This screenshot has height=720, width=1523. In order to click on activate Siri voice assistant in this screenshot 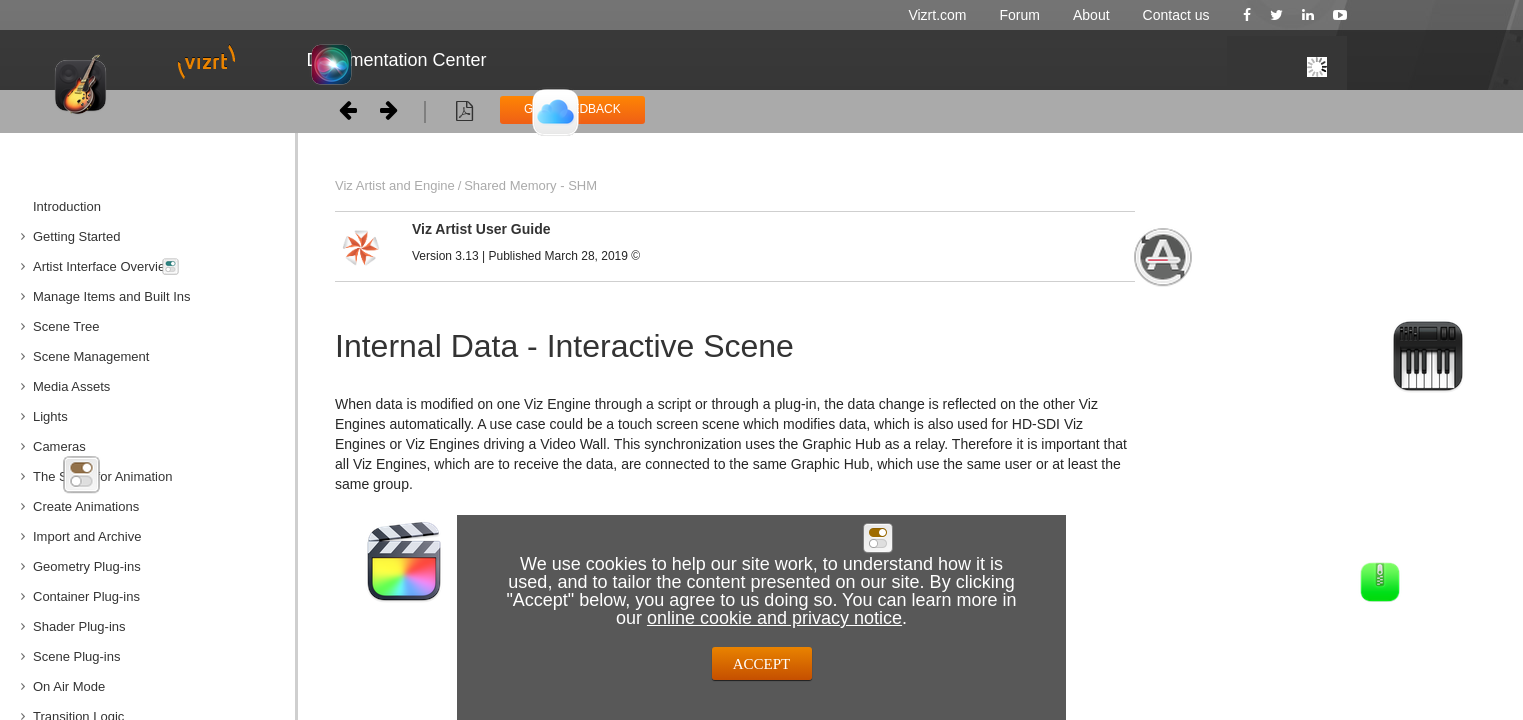, I will do `click(331, 64)`.